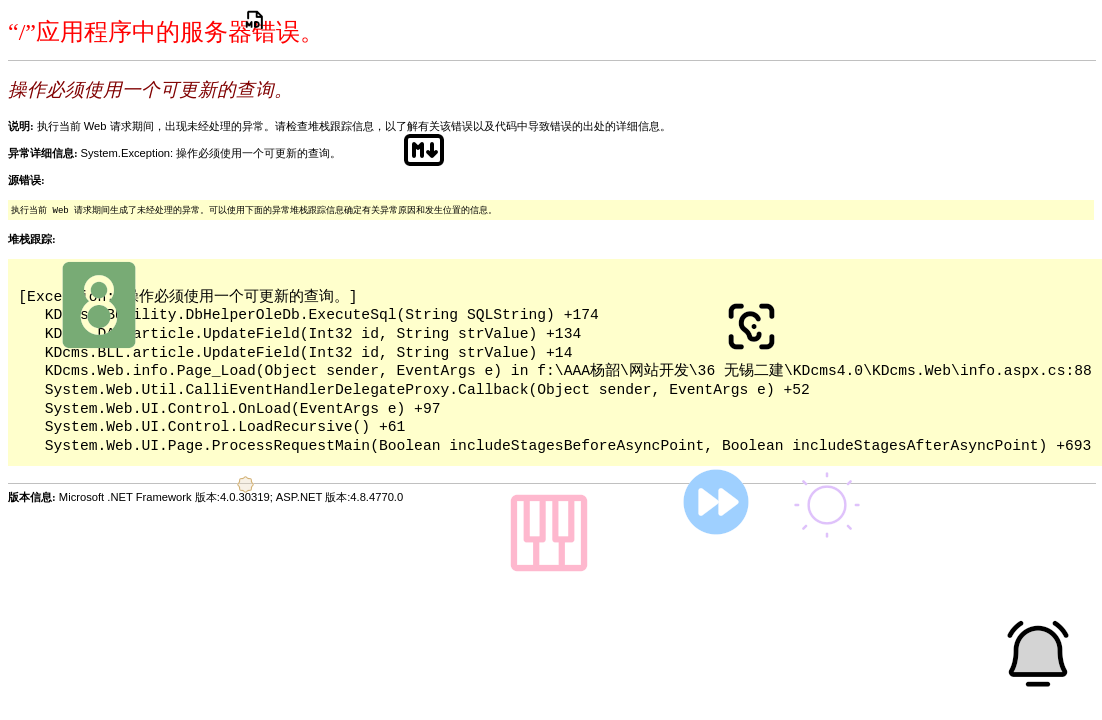 This screenshot has height=720, width=1102. What do you see at coordinates (99, 305) in the screenshot?
I see `represents the number eight in a numbered list or sequence` at bounding box center [99, 305].